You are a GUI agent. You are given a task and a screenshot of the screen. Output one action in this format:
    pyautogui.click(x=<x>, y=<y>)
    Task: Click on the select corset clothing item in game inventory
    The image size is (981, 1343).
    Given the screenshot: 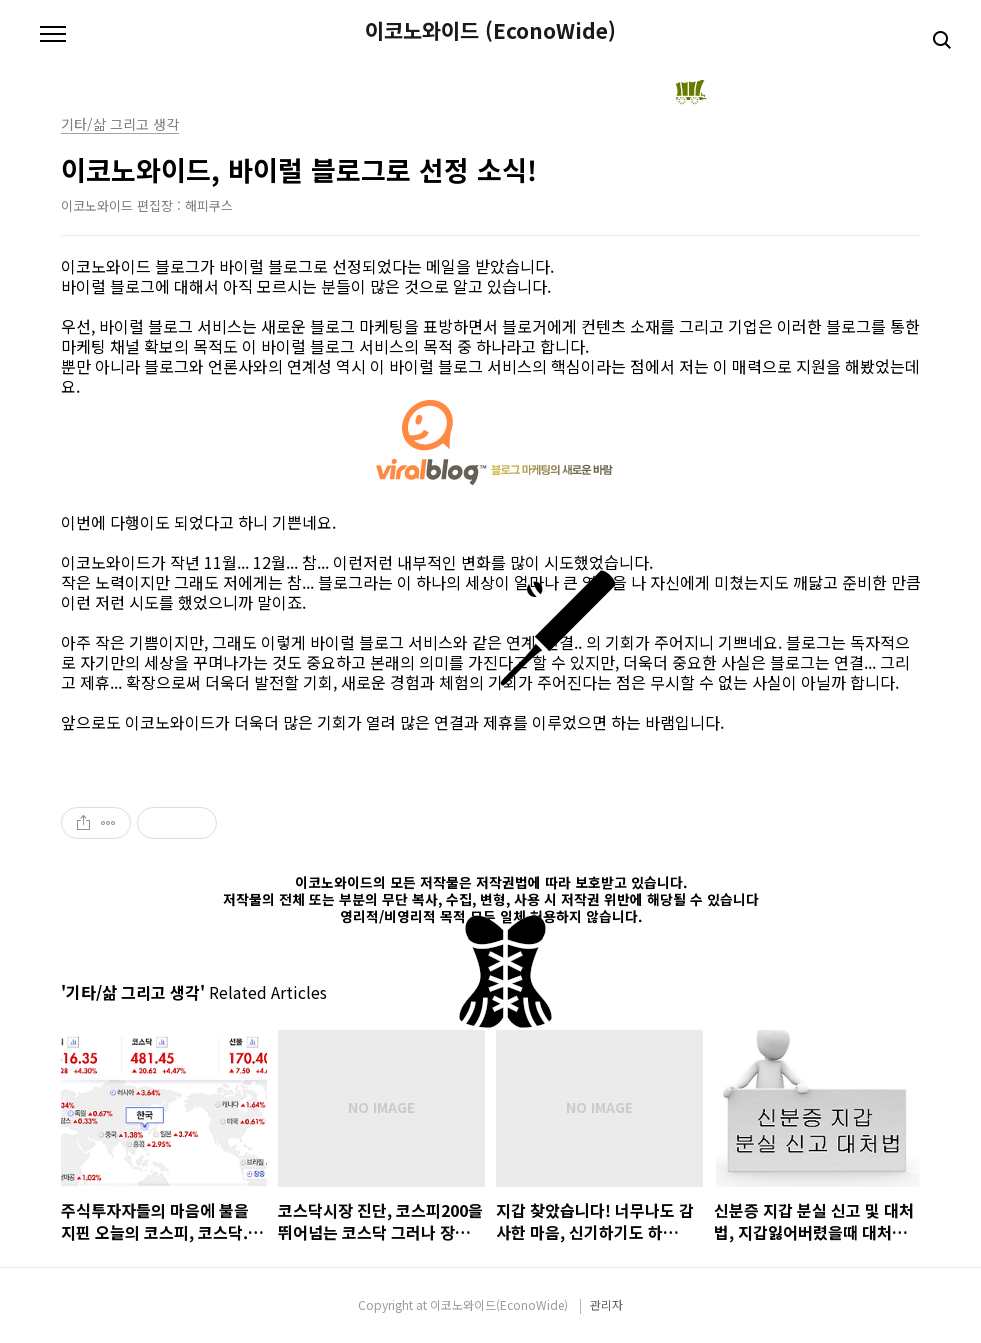 What is the action you would take?
    pyautogui.click(x=505, y=969)
    